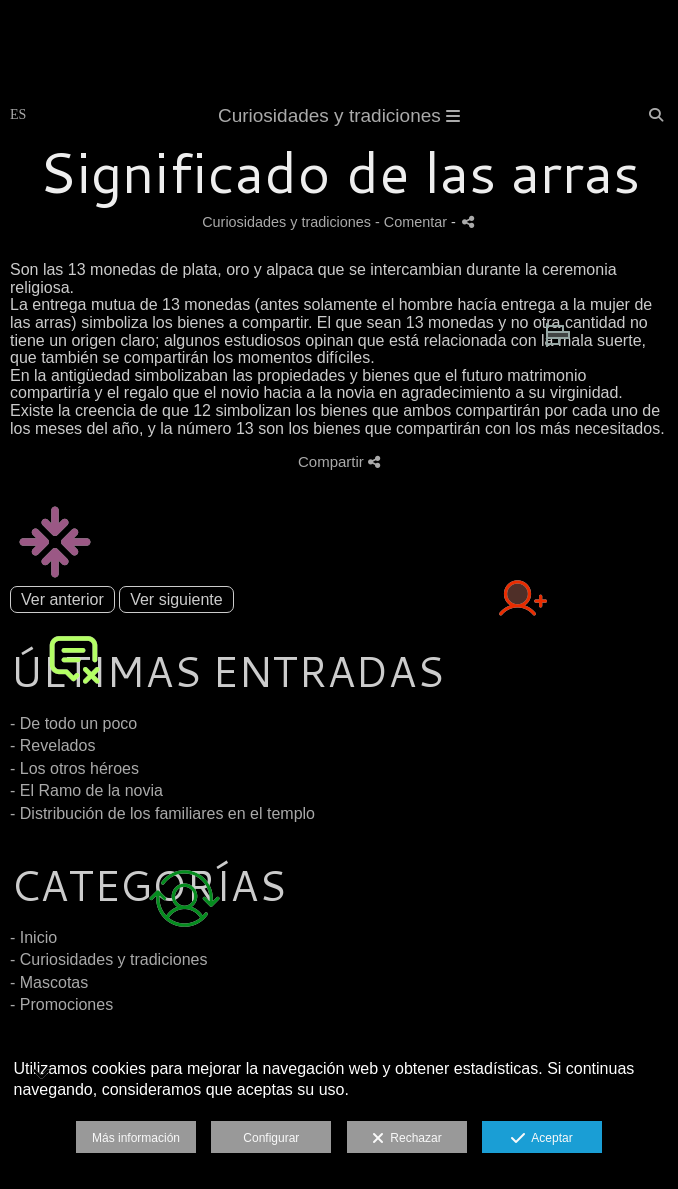 The width and height of the screenshot is (678, 1189). What do you see at coordinates (184, 898) in the screenshot?
I see `switch between user accounts` at bounding box center [184, 898].